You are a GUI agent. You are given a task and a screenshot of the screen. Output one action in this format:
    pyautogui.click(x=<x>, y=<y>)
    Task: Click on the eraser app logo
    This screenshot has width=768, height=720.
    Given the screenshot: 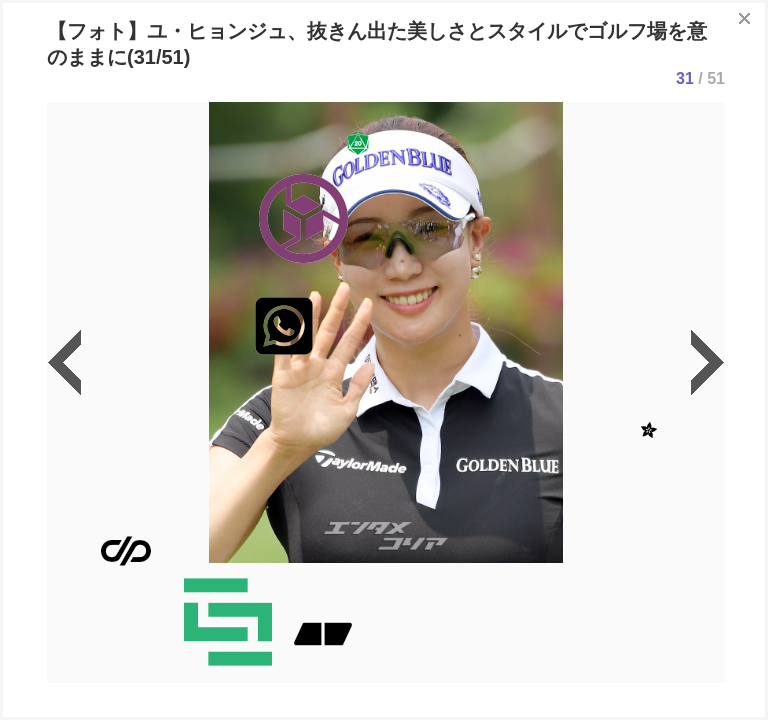 What is the action you would take?
    pyautogui.click(x=323, y=634)
    